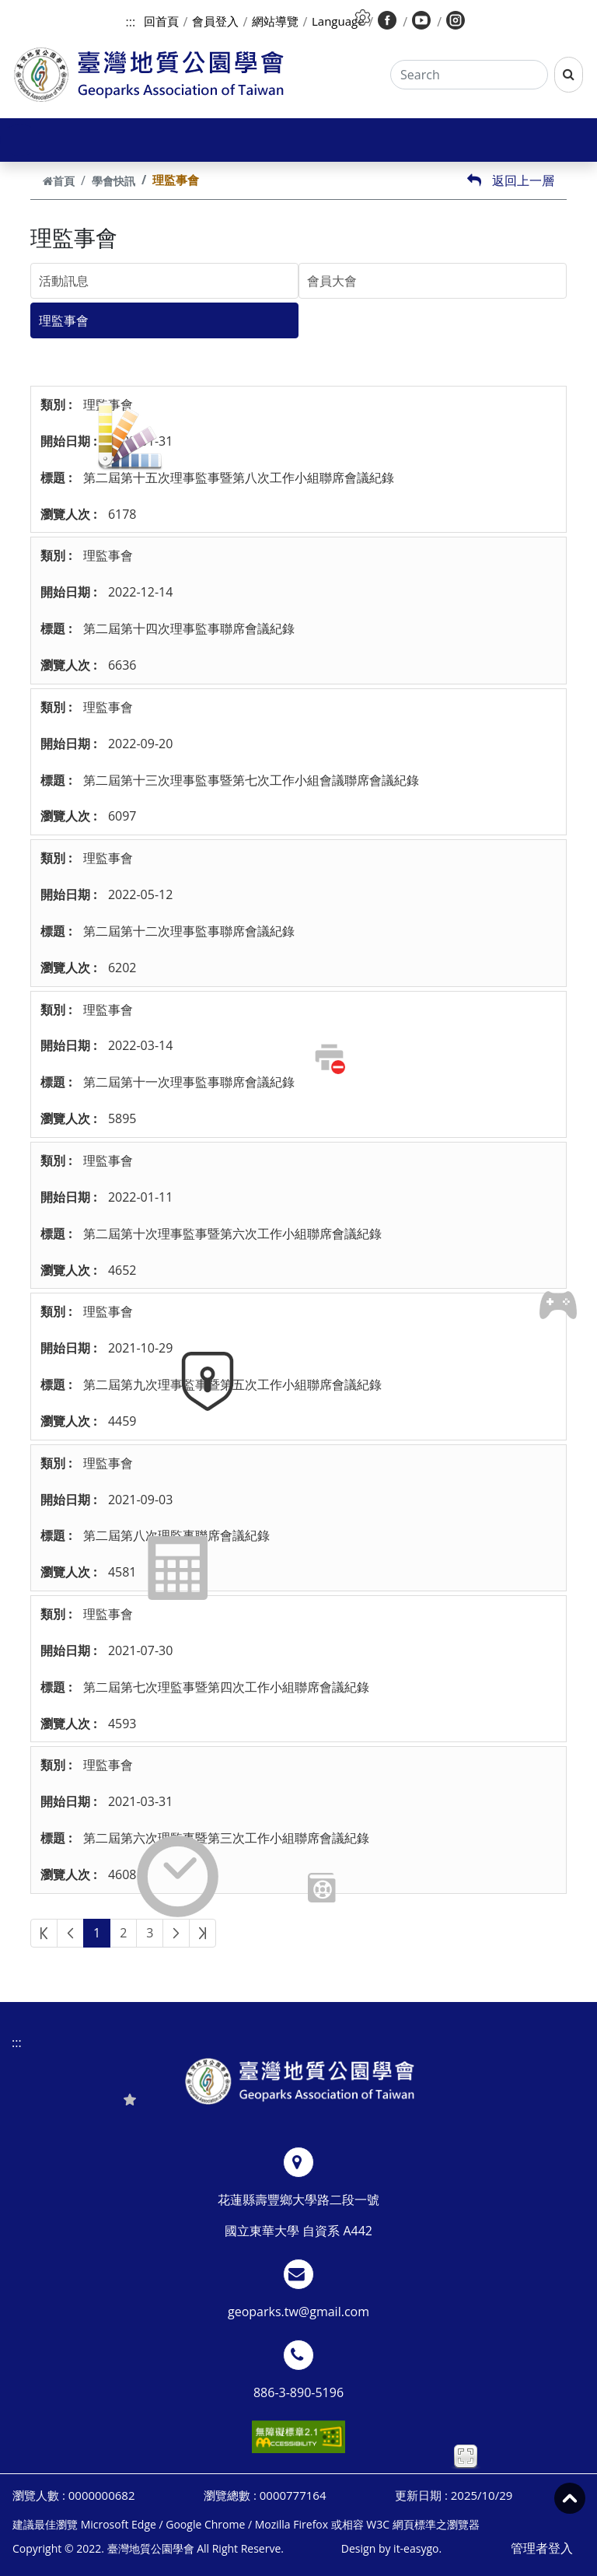 The image size is (597, 2576). What do you see at coordinates (558, 1305) in the screenshot?
I see `open games or gaming applications` at bounding box center [558, 1305].